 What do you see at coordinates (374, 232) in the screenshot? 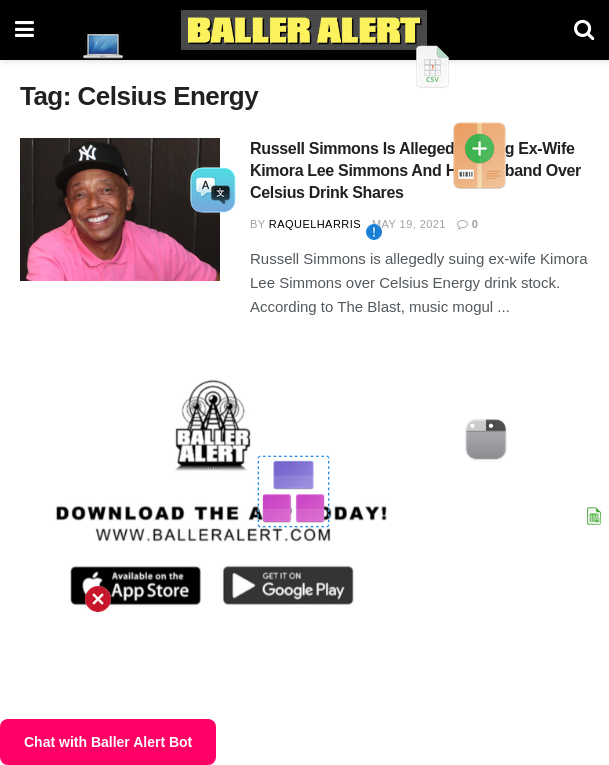
I see `mark email as important` at bounding box center [374, 232].